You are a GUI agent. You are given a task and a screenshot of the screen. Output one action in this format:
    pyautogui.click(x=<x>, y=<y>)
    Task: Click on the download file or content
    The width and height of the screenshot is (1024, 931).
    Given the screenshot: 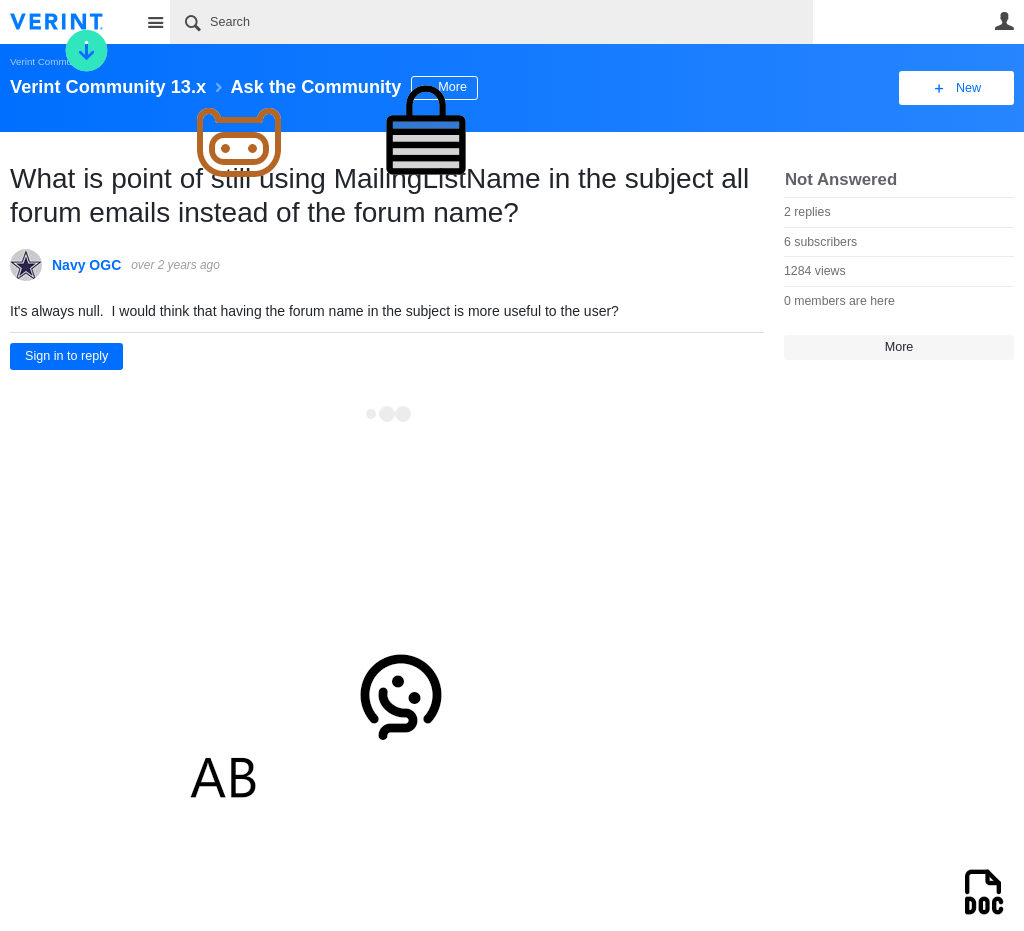 What is the action you would take?
    pyautogui.click(x=86, y=50)
    